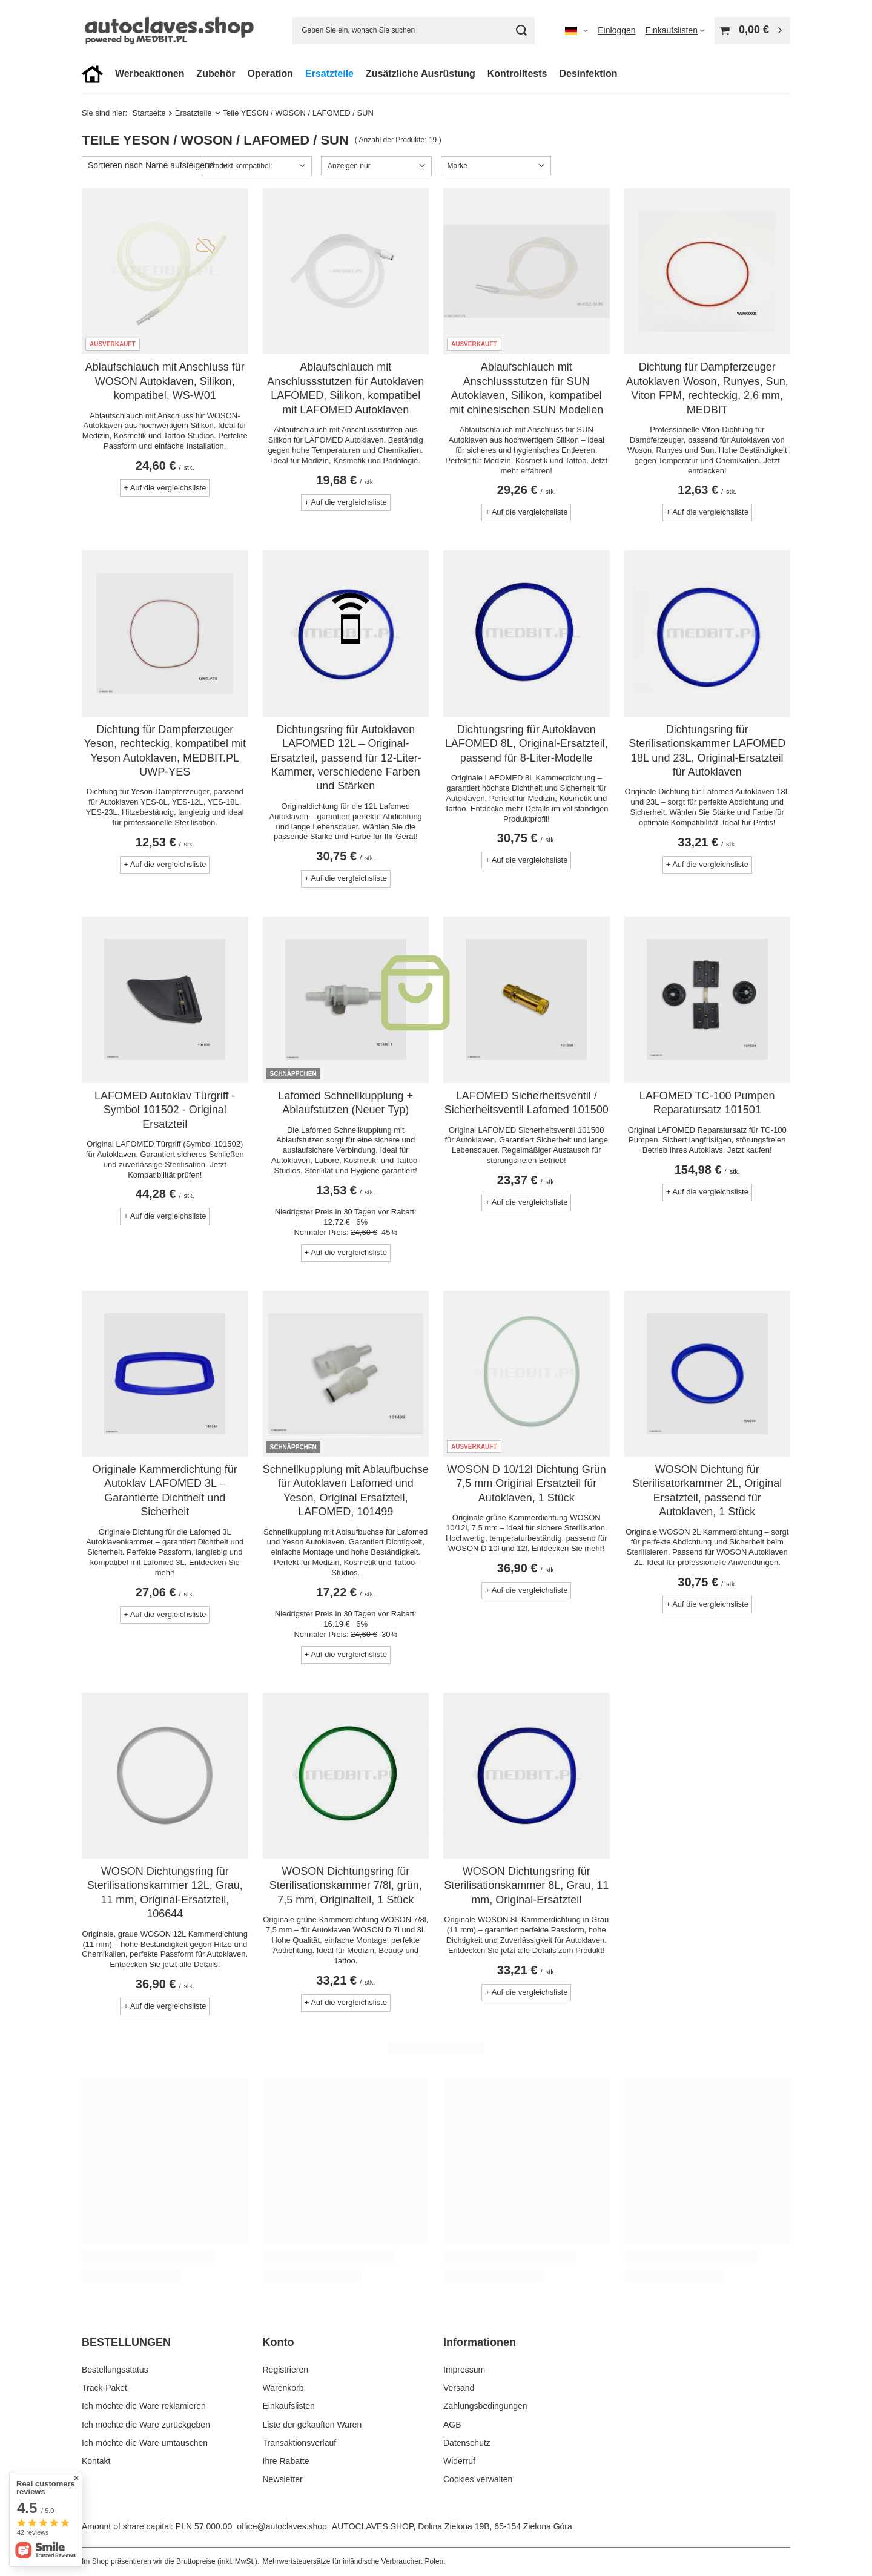  What do you see at coordinates (351, 619) in the screenshot?
I see `enable speakerphone during a call` at bounding box center [351, 619].